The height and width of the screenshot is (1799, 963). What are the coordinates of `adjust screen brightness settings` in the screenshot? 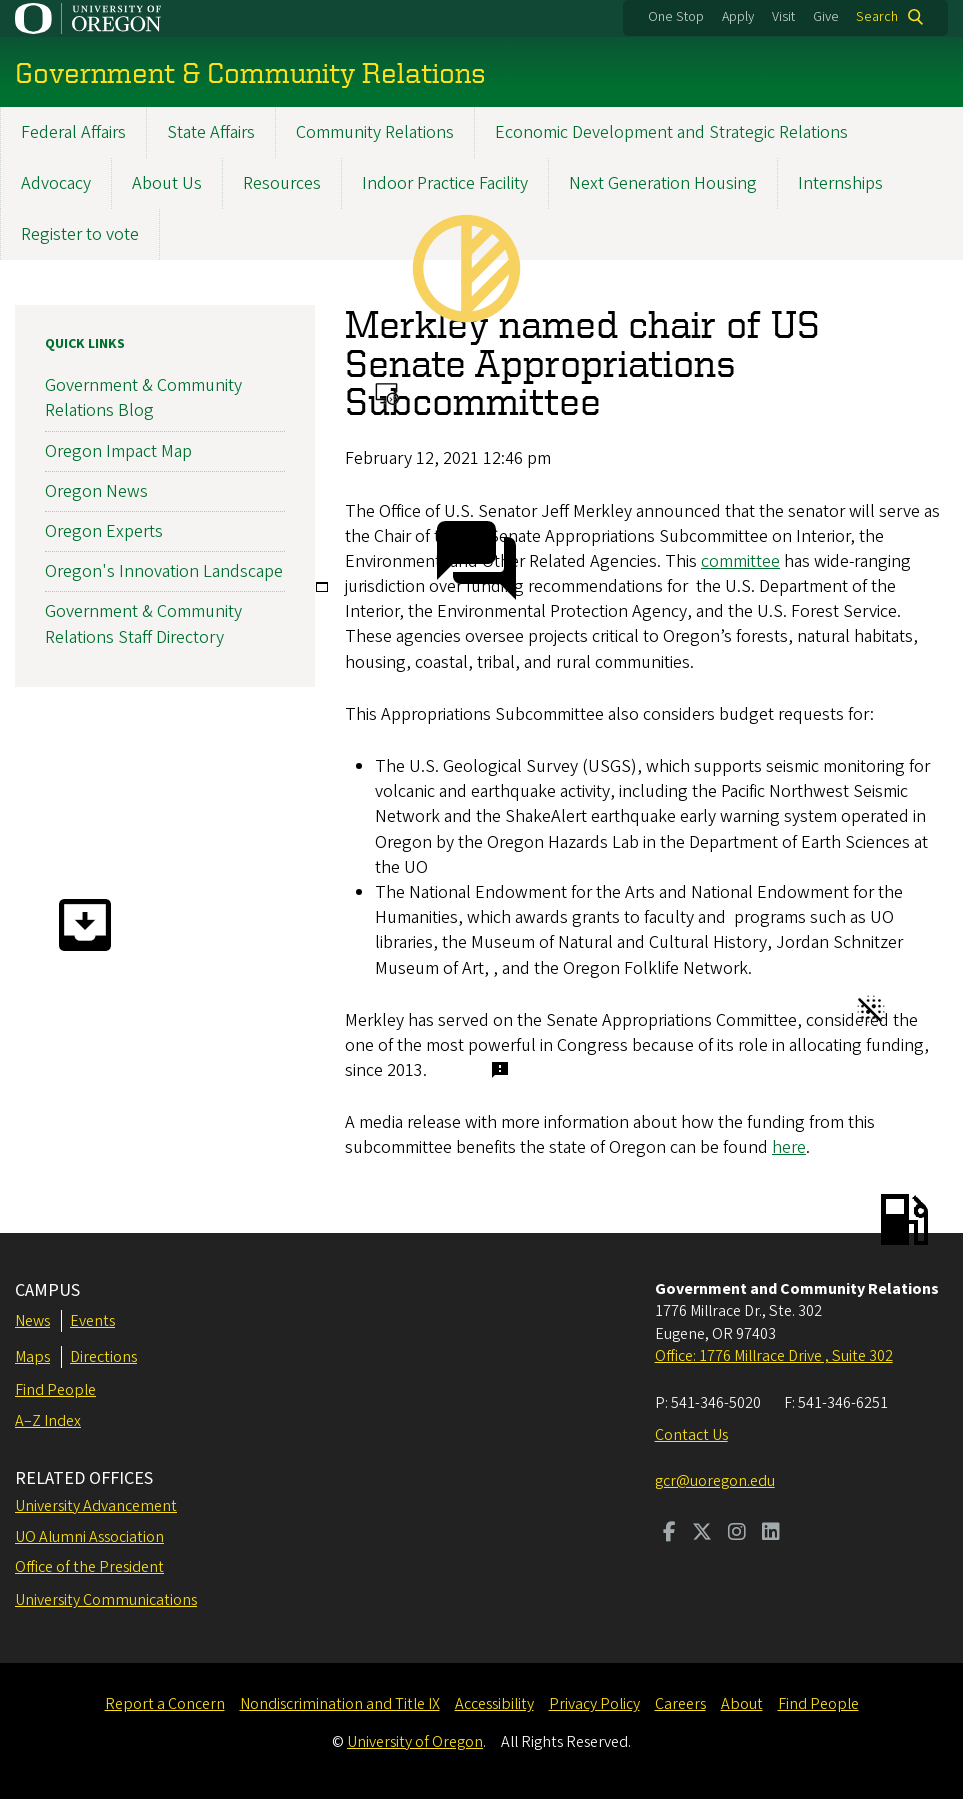 It's located at (466, 268).